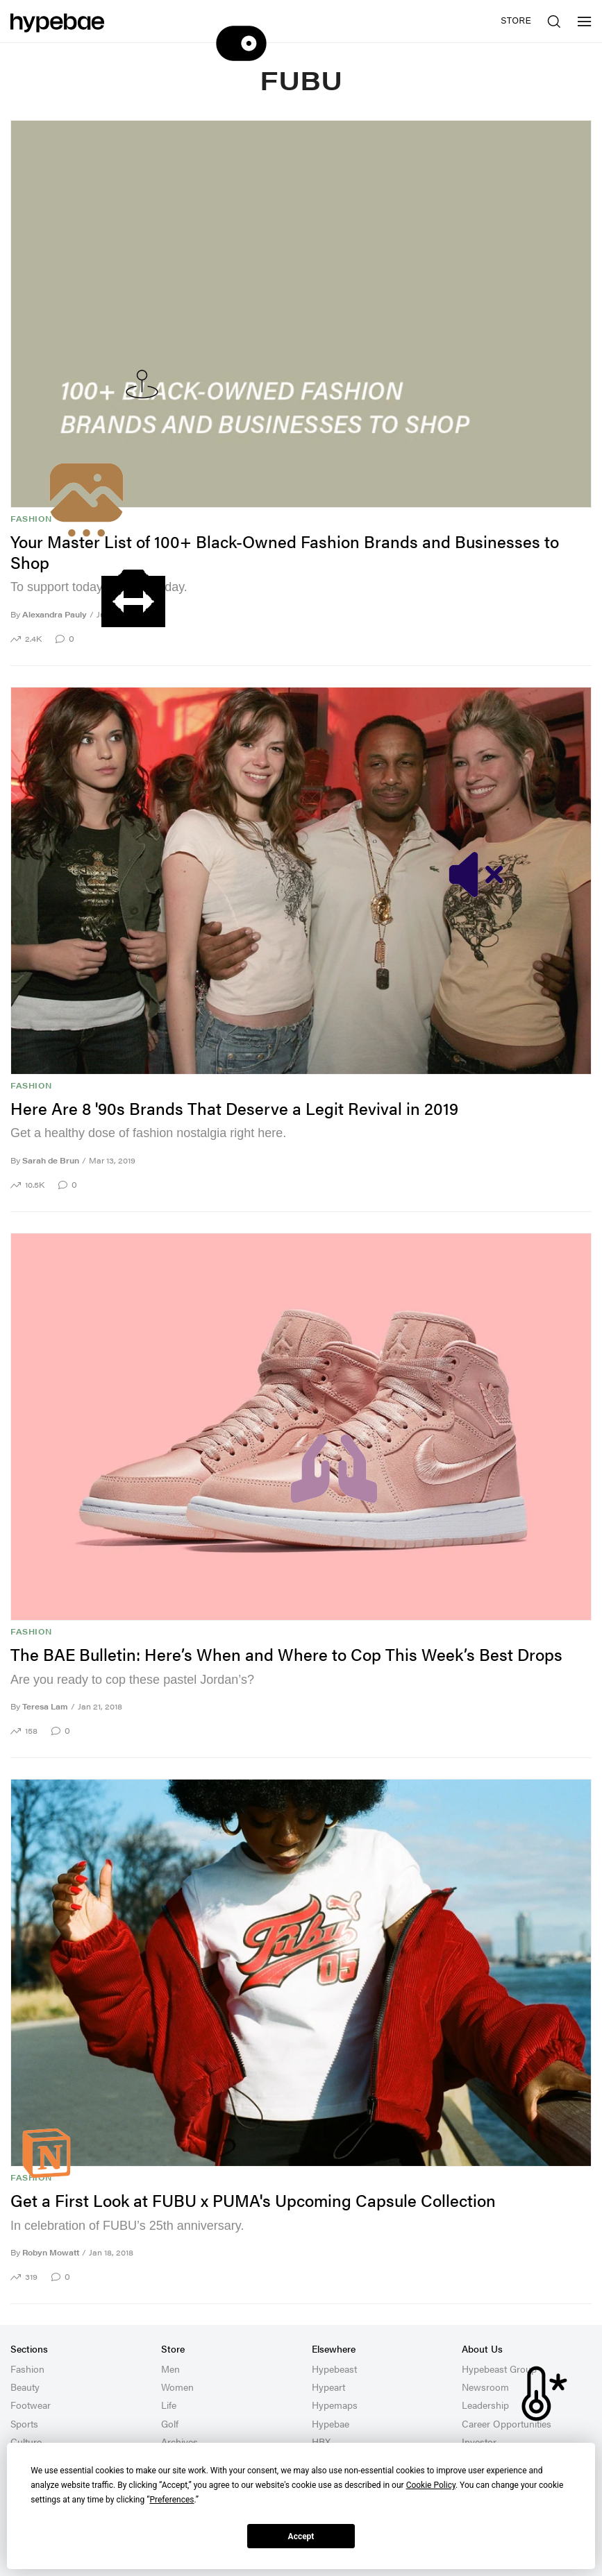 This screenshot has height=2576, width=602. What do you see at coordinates (334, 1469) in the screenshot?
I see `express gratitude or thankfulness` at bounding box center [334, 1469].